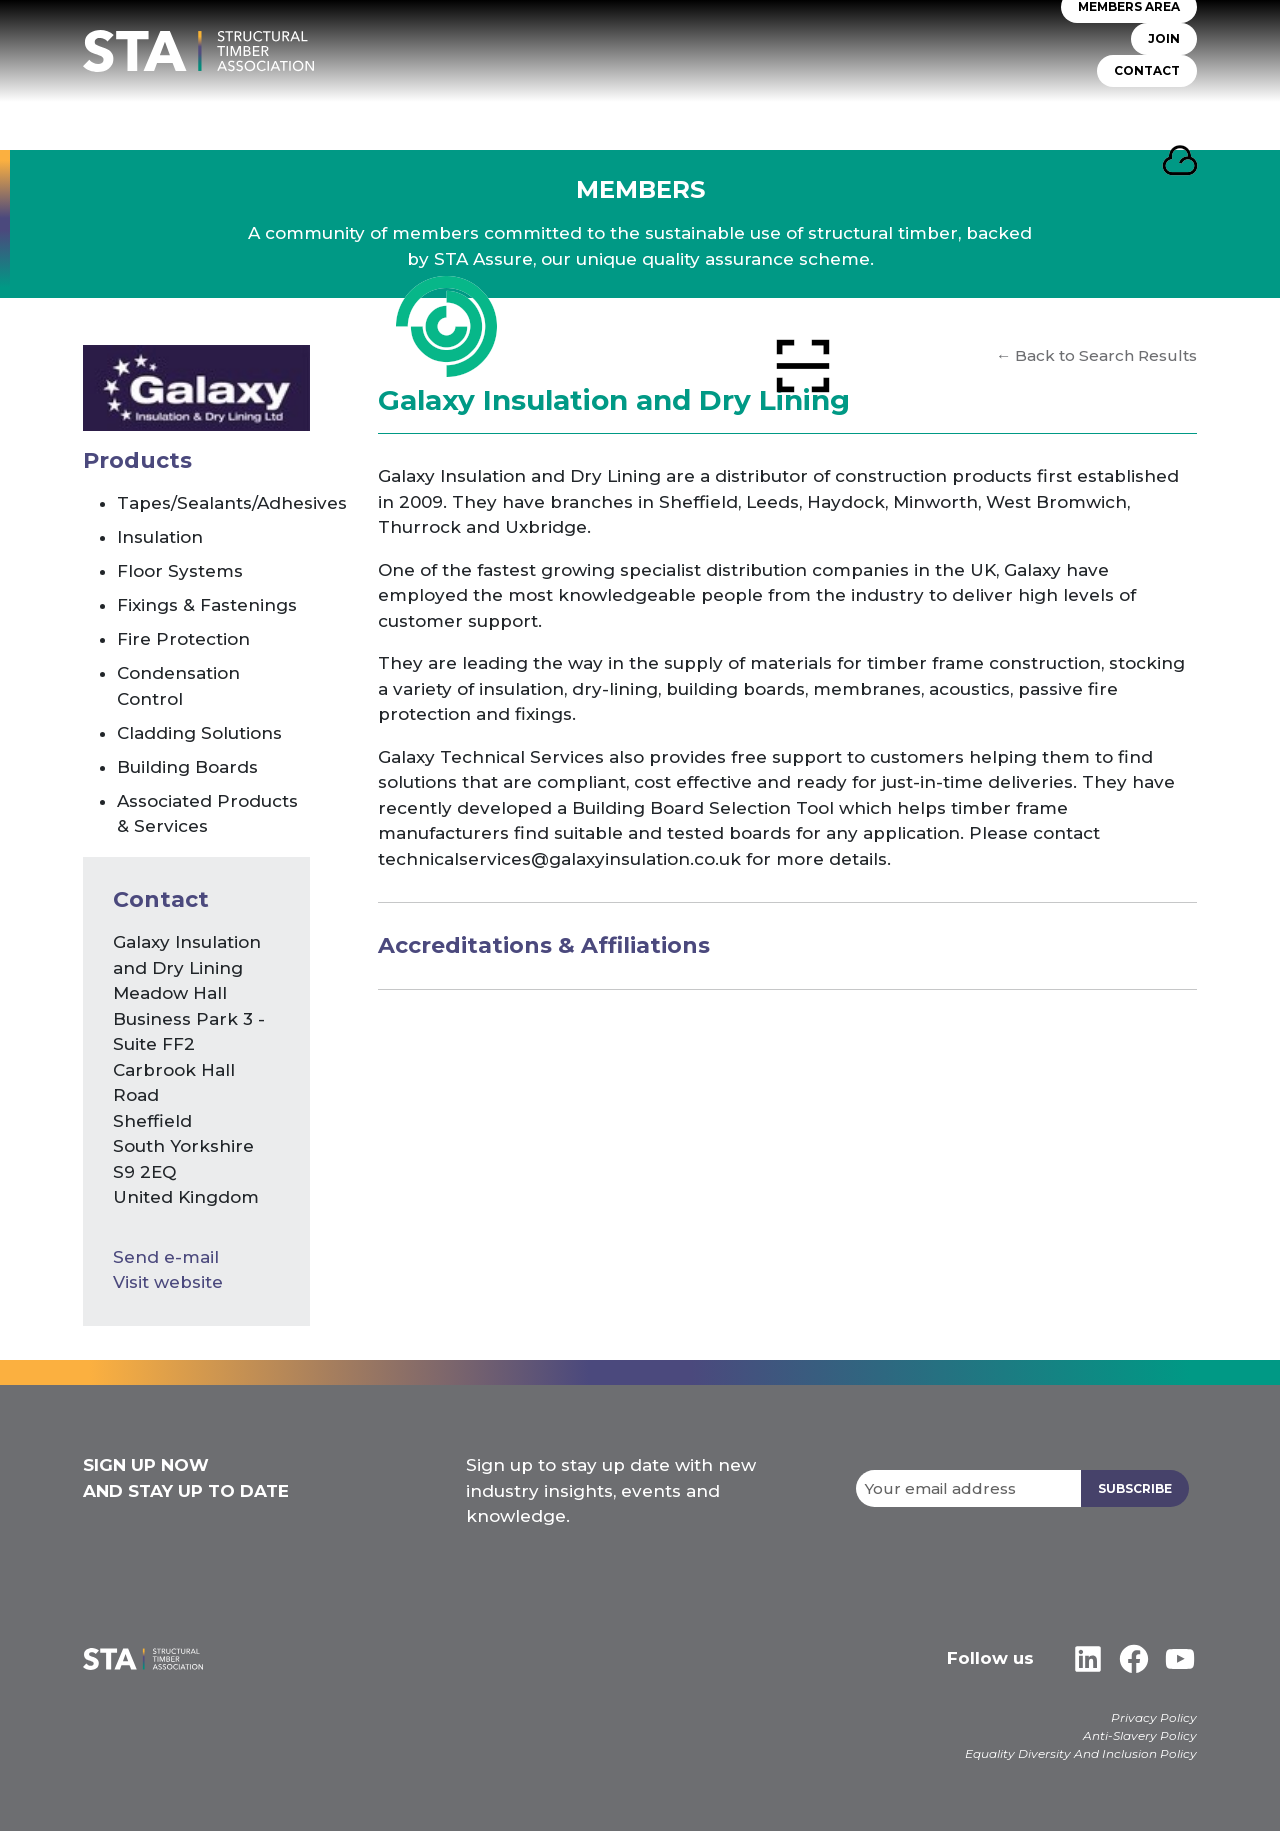 The image size is (1280, 1831). Describe the element at coordinates (1180, 161) in the screenshot. I see `cloud storage or sync status` at that location.